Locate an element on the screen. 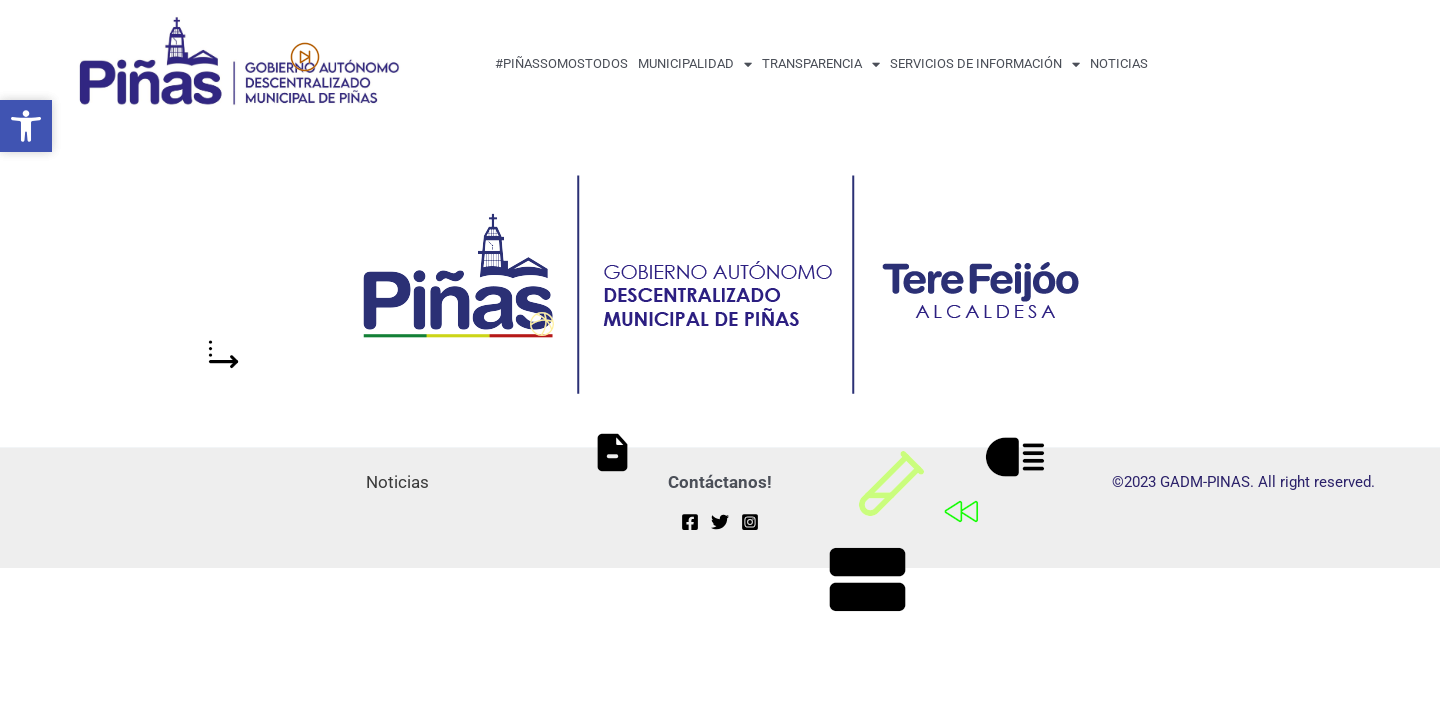 This screenshot has height=720, width=1440. toggle vehicle headlights on/off is located at coordinates (1015, 457).